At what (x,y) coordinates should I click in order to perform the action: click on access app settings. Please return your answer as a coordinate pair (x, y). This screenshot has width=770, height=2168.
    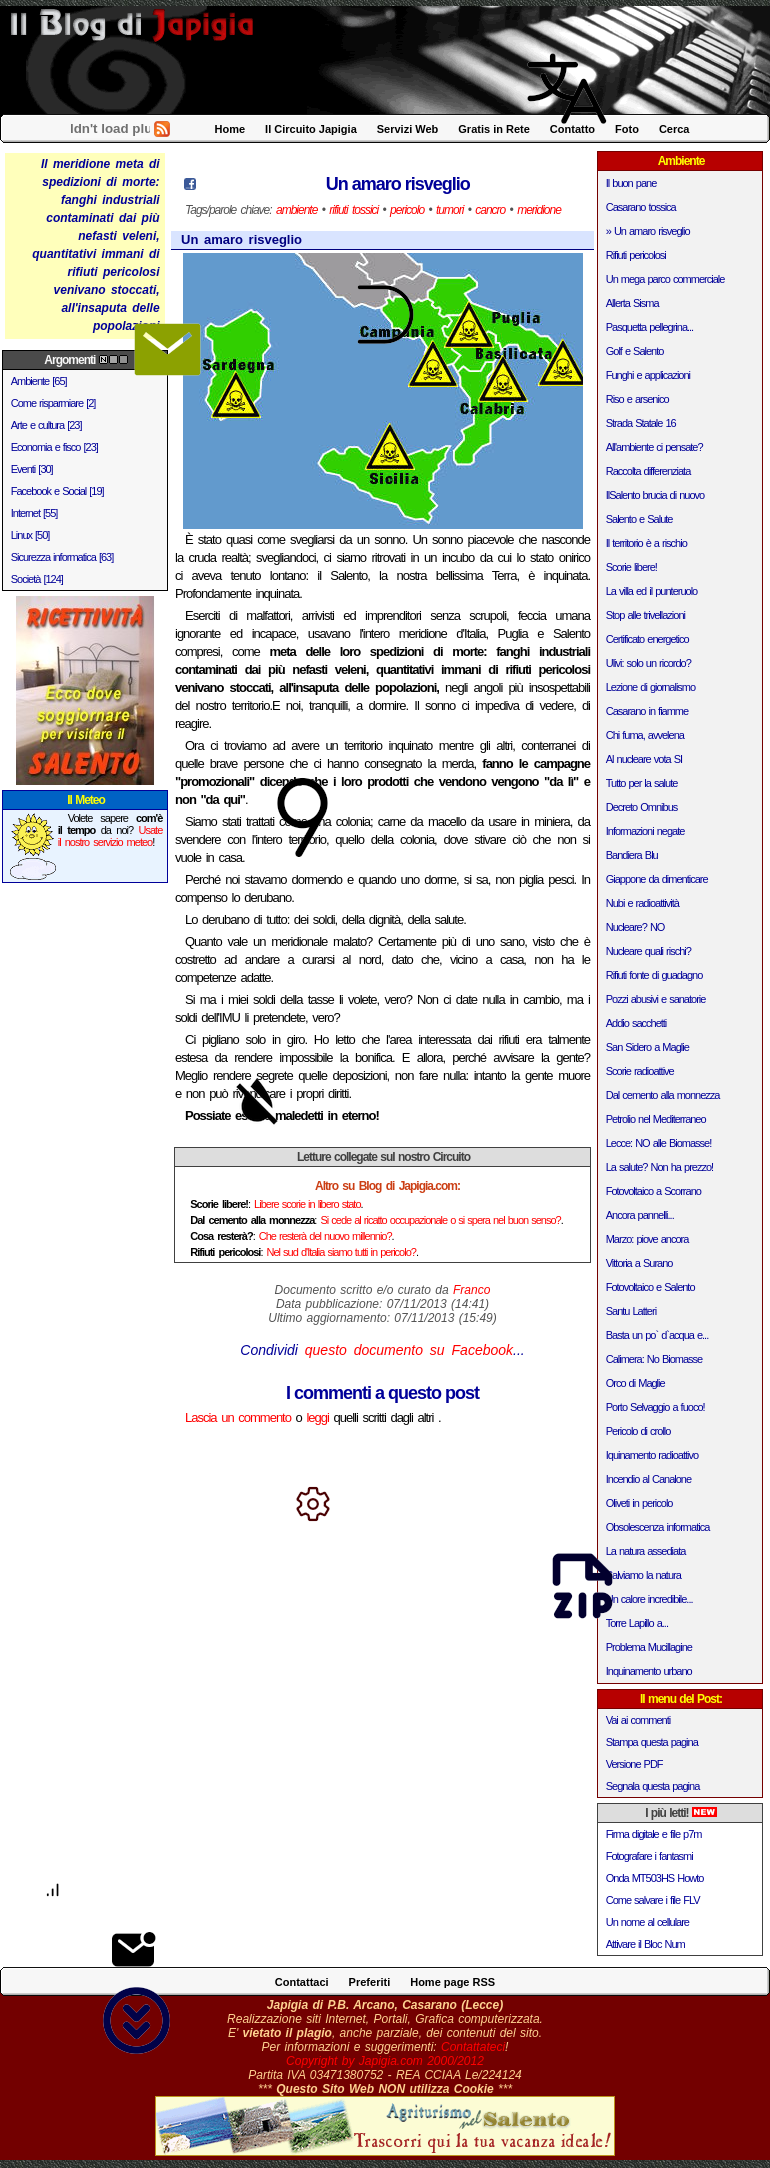
    Looking at the image, I should click on (313, 1504).